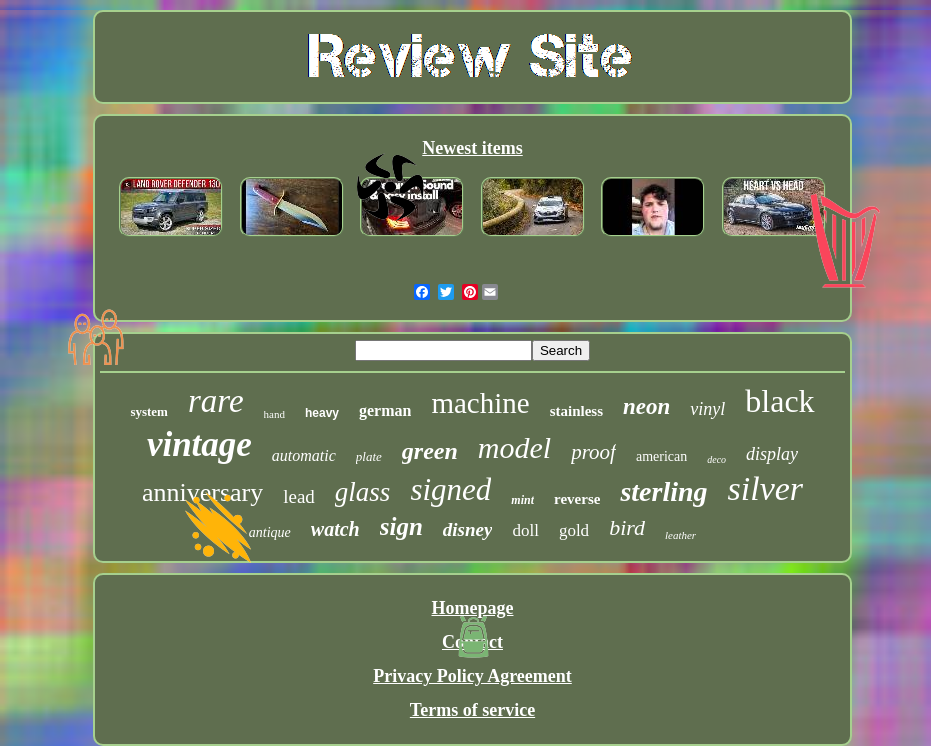 The image size is (931, 746). Describe the element at coordinates (473, 636) in the screenshot. I see `access school or education features` at that location.